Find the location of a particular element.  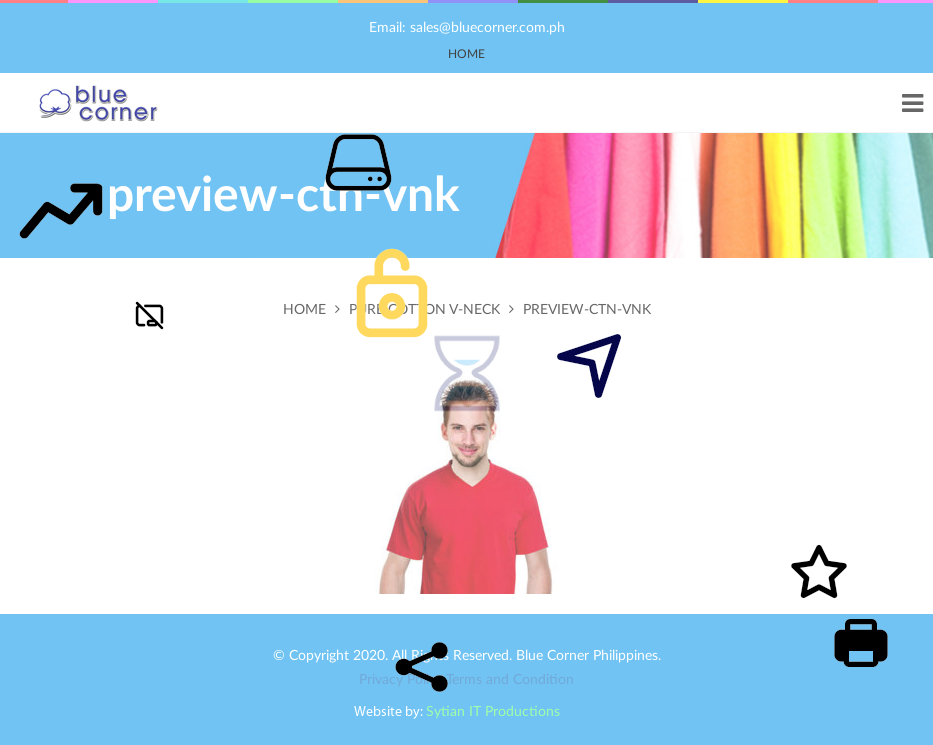

add item to favorites is located at coordinates (819, 574).